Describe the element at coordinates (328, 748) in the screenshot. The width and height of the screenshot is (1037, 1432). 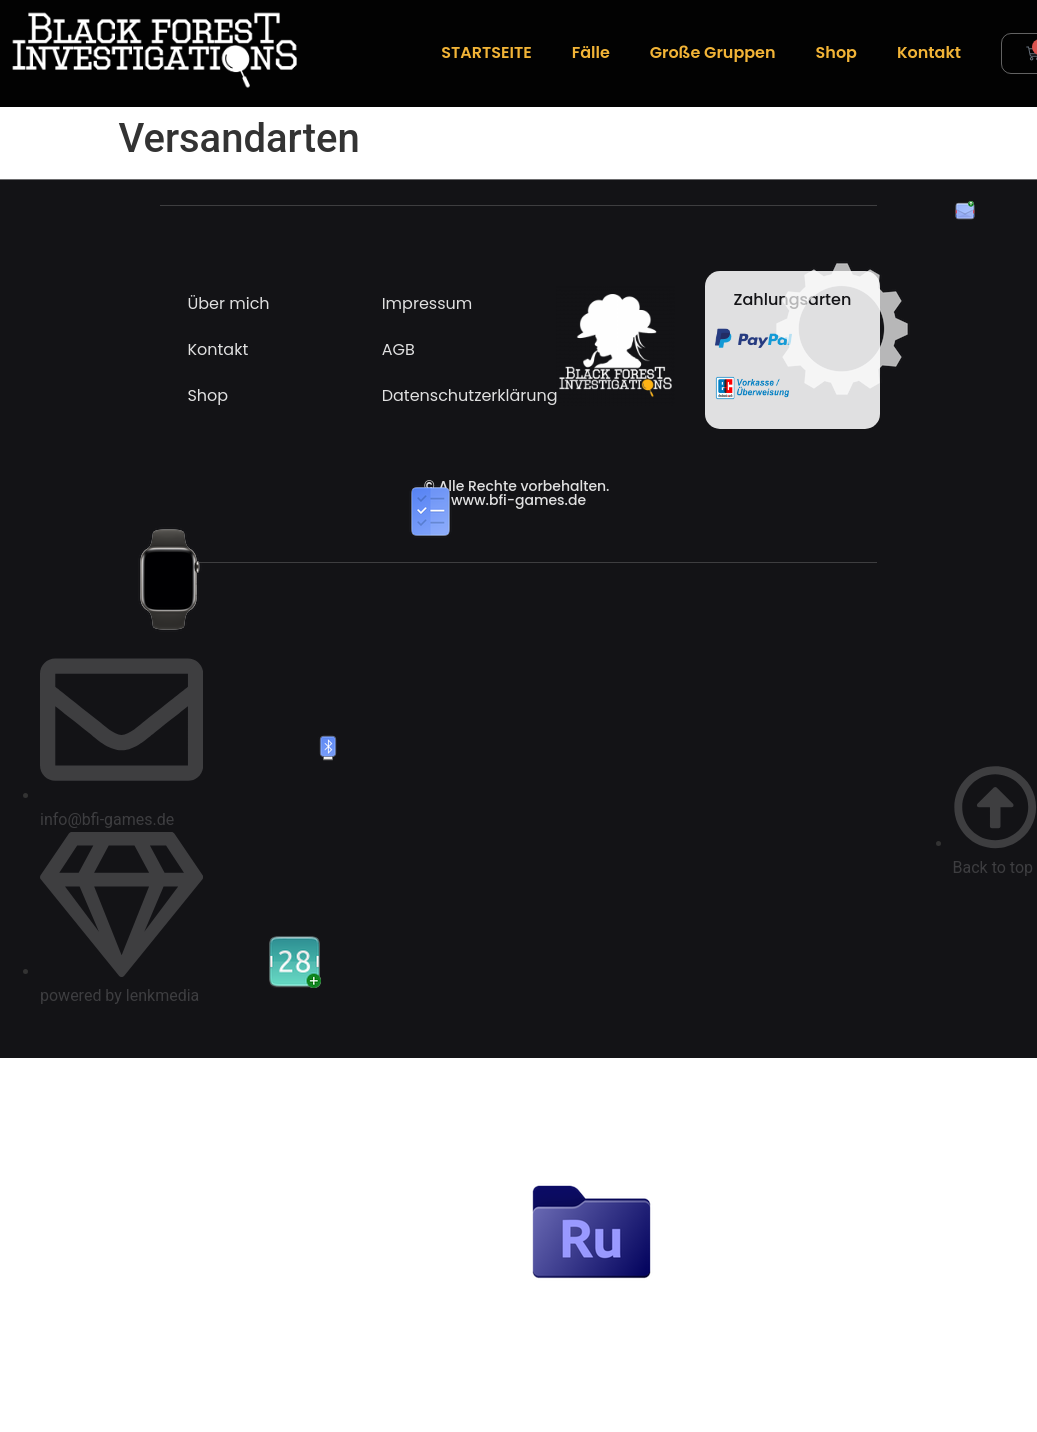
I see `a connected bluetooth device` at that location.